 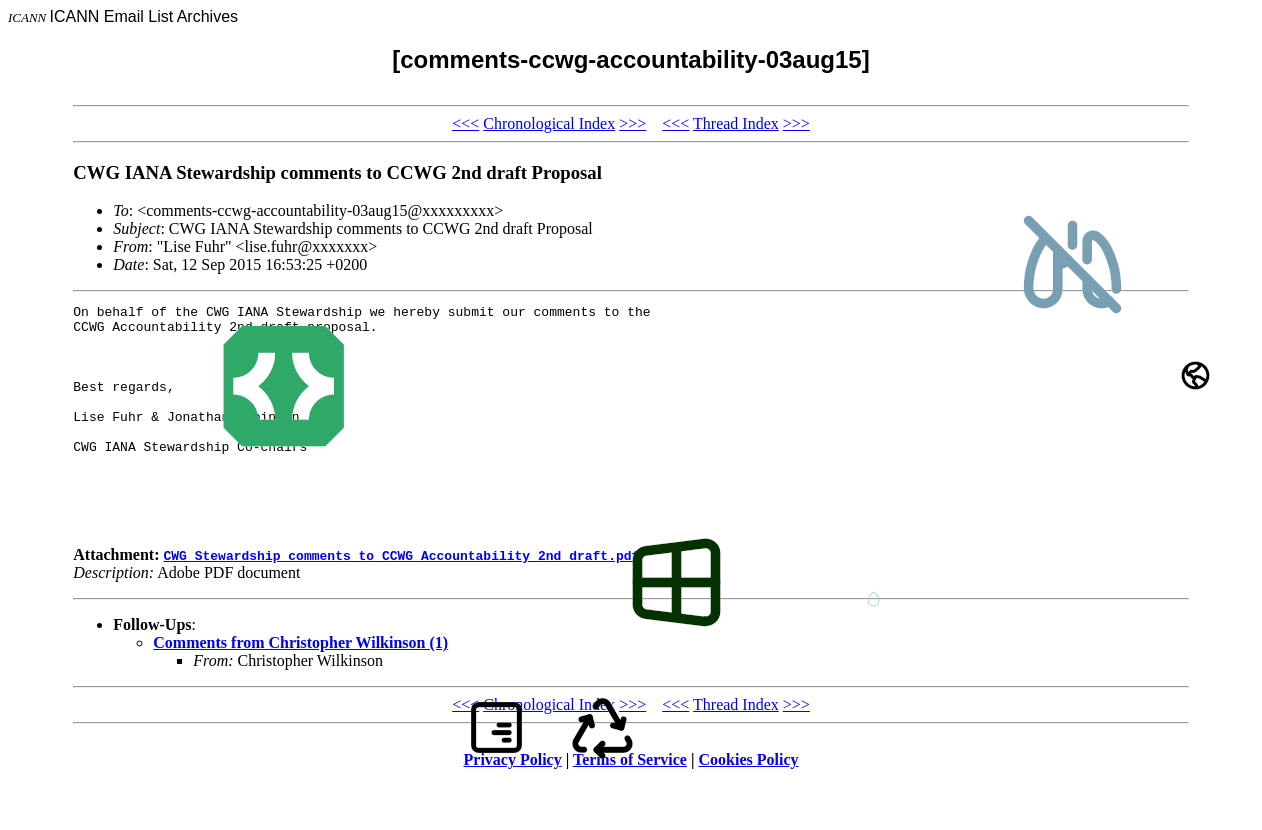 What do you see at coordinates (602, 728) in the screenshot?
I see `recycle or move item to recycling bin` at bounding box center [602, 728].